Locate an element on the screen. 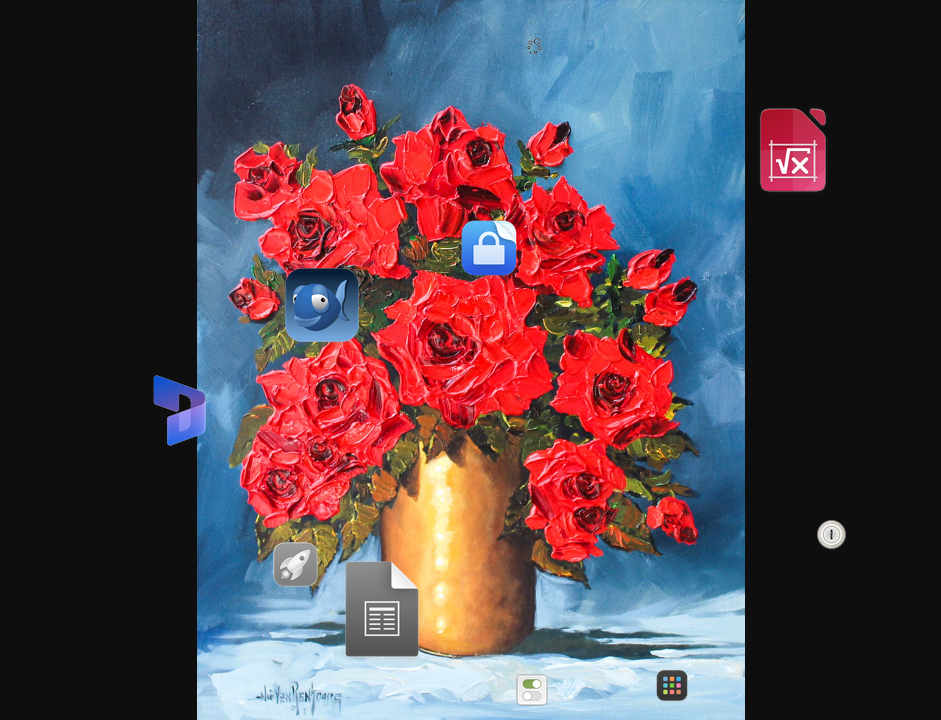 Image resolution: width=941 pixels, height=720 pixels. open a kvtml vocabulary file is located at coordinates (382, 611).